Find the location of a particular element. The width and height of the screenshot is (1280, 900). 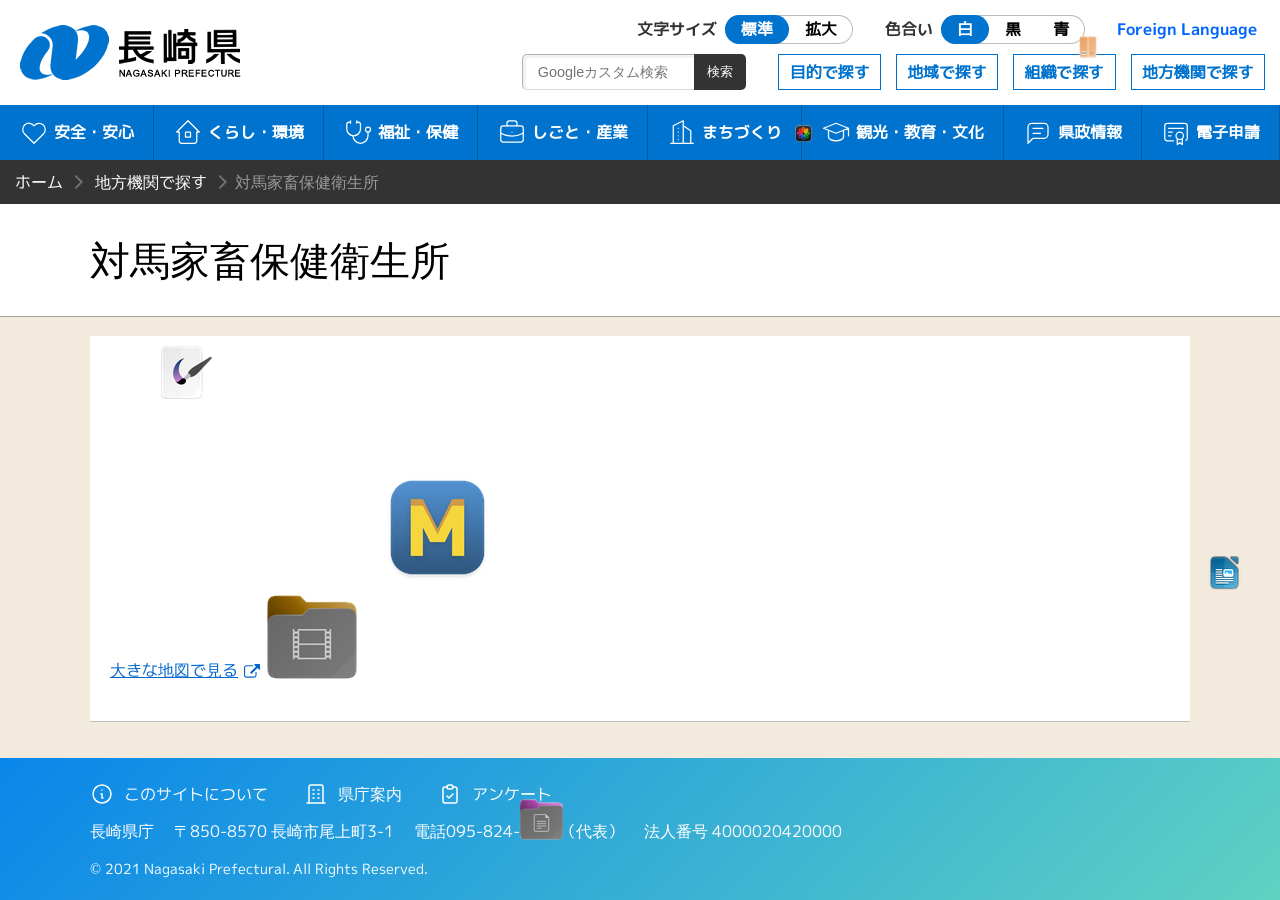

launch mullvad browser app is located at coordinates (437, 527).